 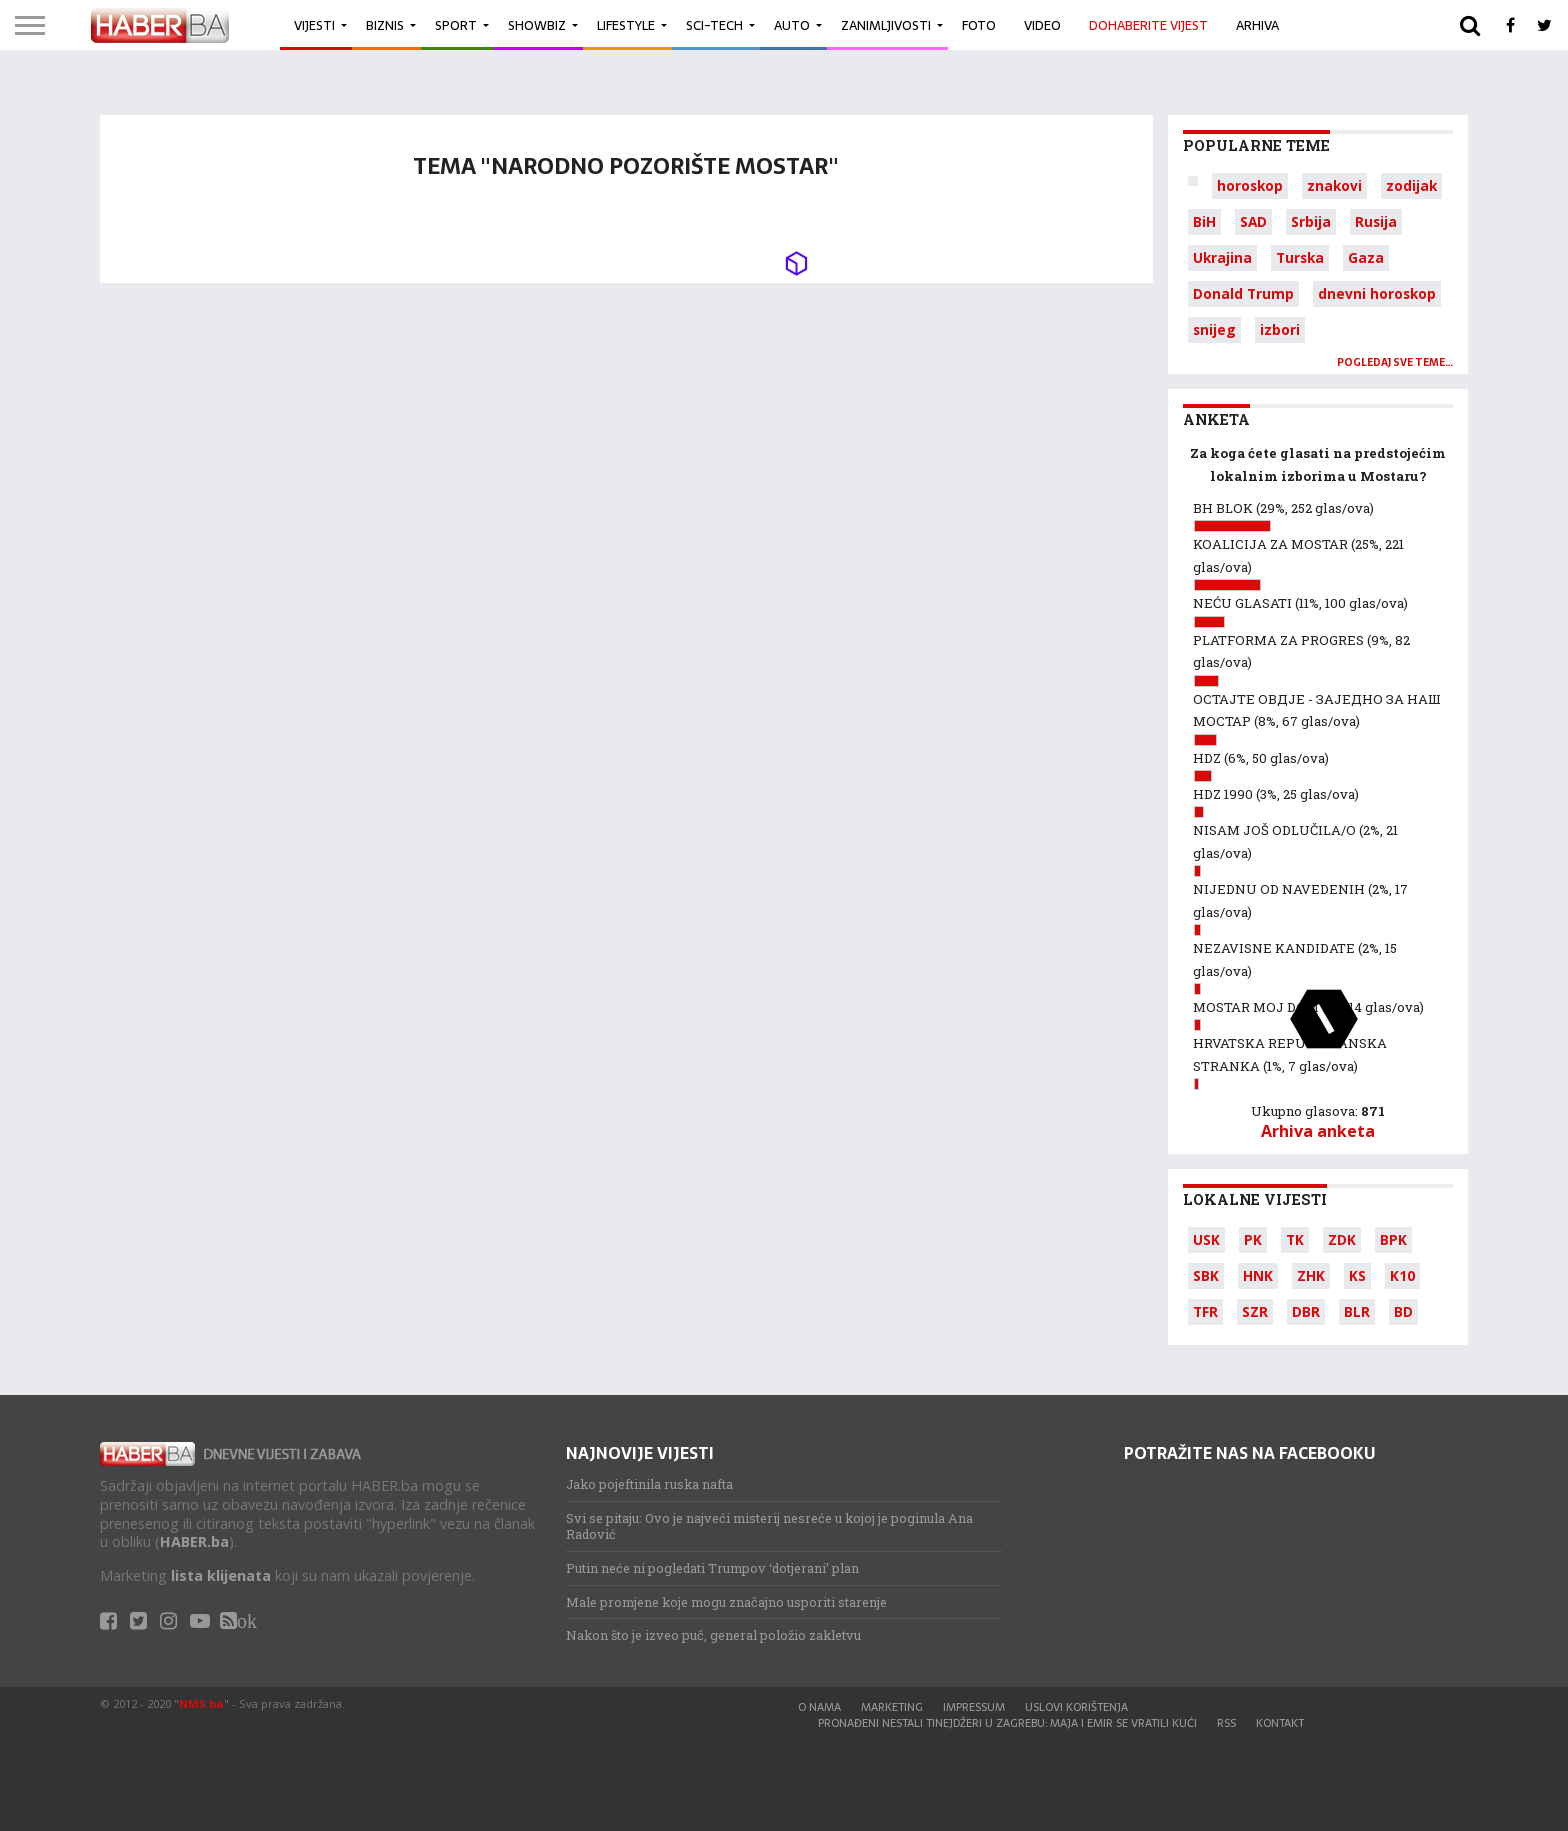 I want to click on open system settings, so click(x=1324, y=1019).